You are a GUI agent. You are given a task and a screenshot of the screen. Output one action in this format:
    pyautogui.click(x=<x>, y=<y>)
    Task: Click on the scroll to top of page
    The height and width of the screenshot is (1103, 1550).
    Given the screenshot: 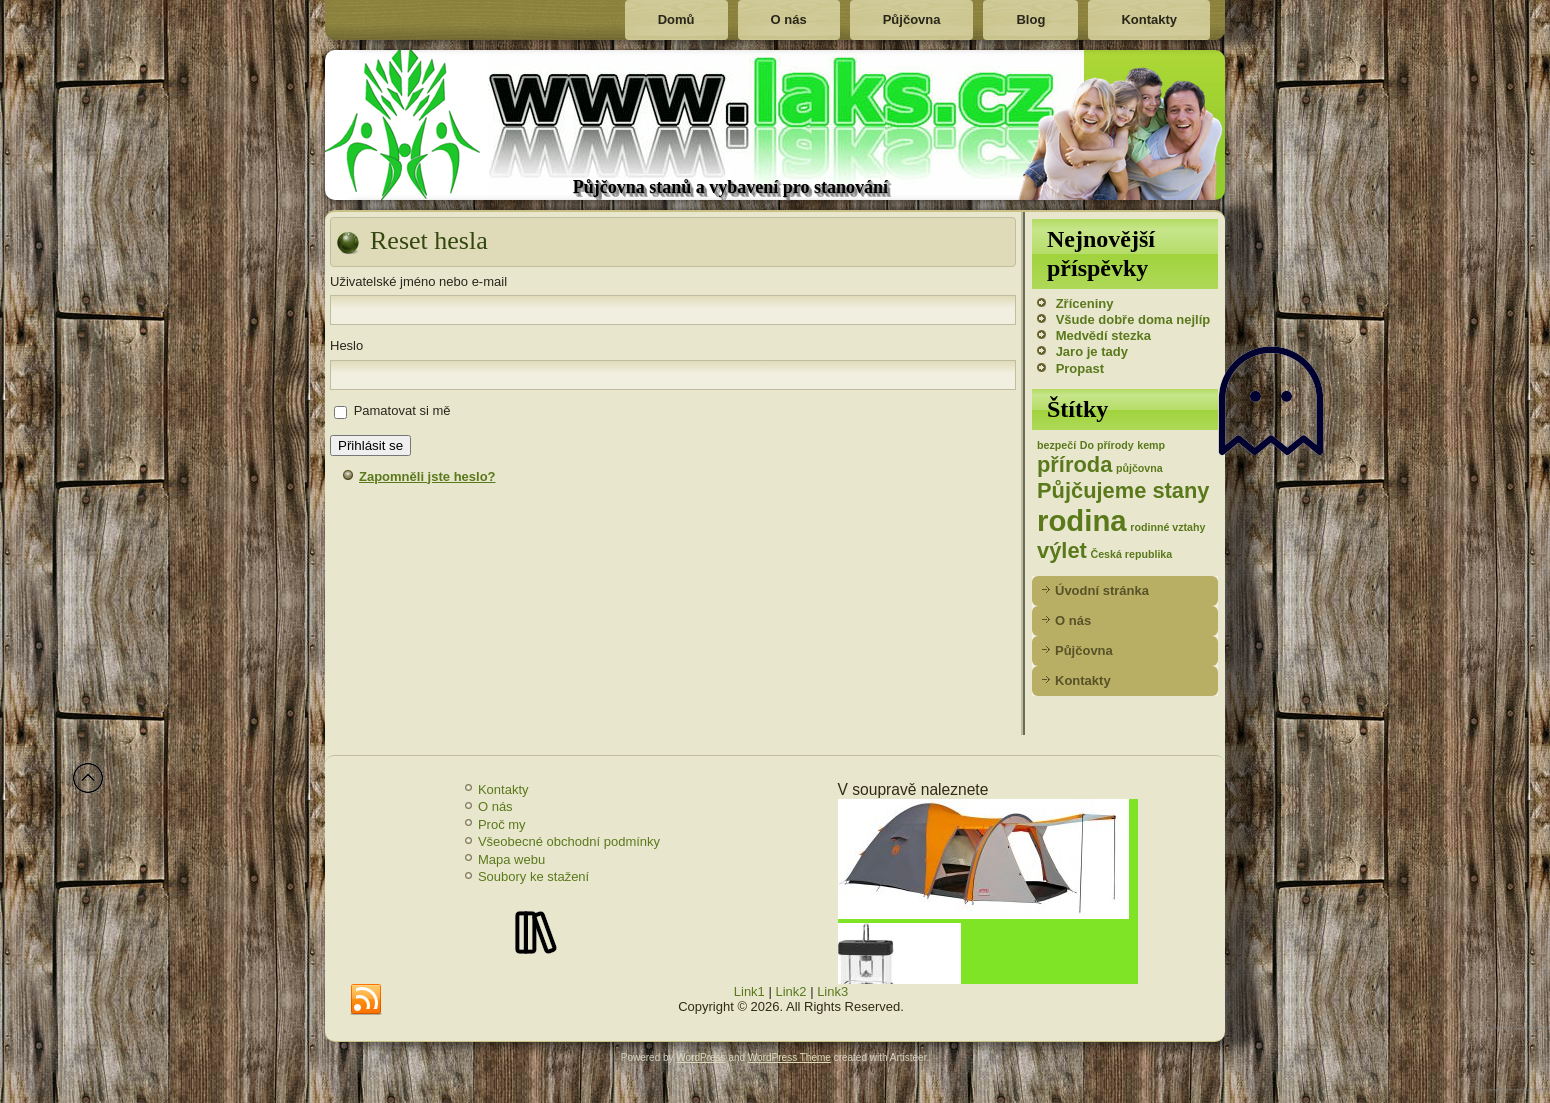 What is the action you would take?
    pyautogui.click(x=88, y=778)
    